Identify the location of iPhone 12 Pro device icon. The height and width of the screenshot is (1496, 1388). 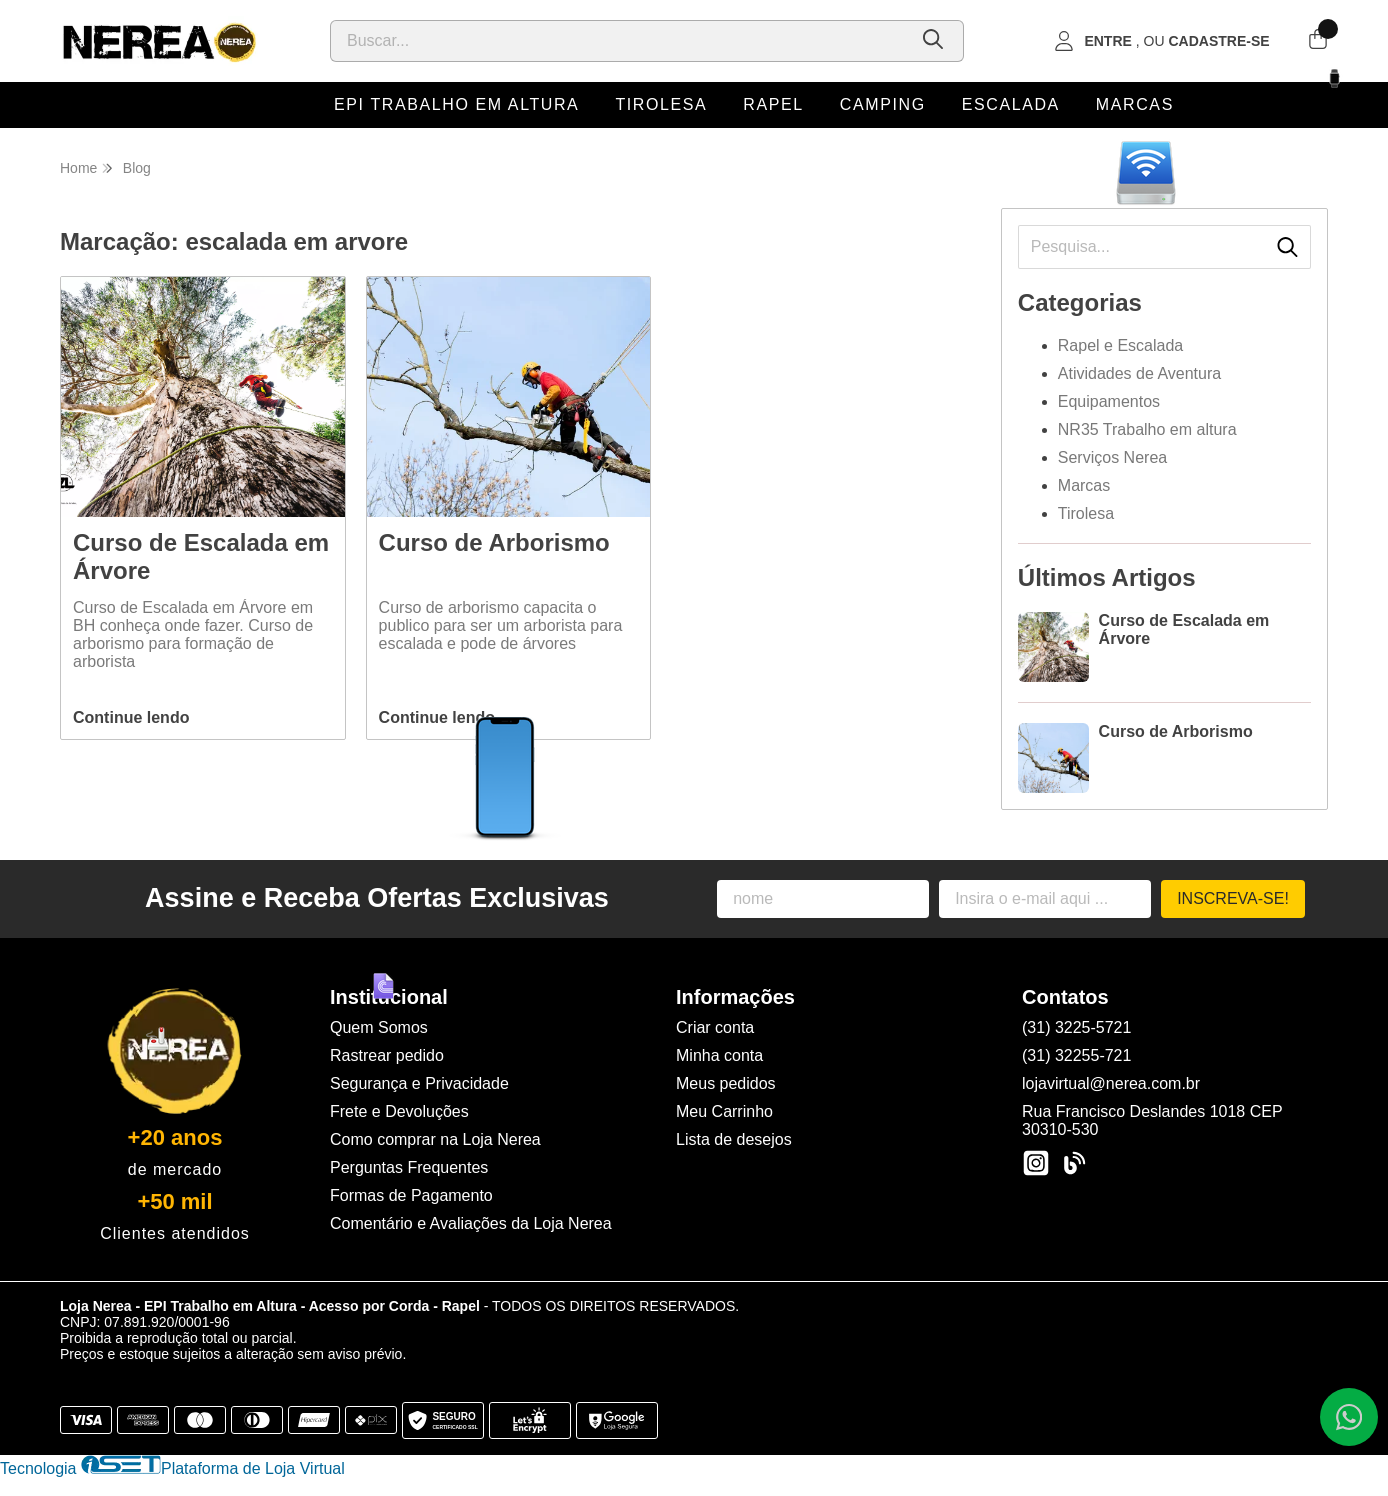
(505, 779).